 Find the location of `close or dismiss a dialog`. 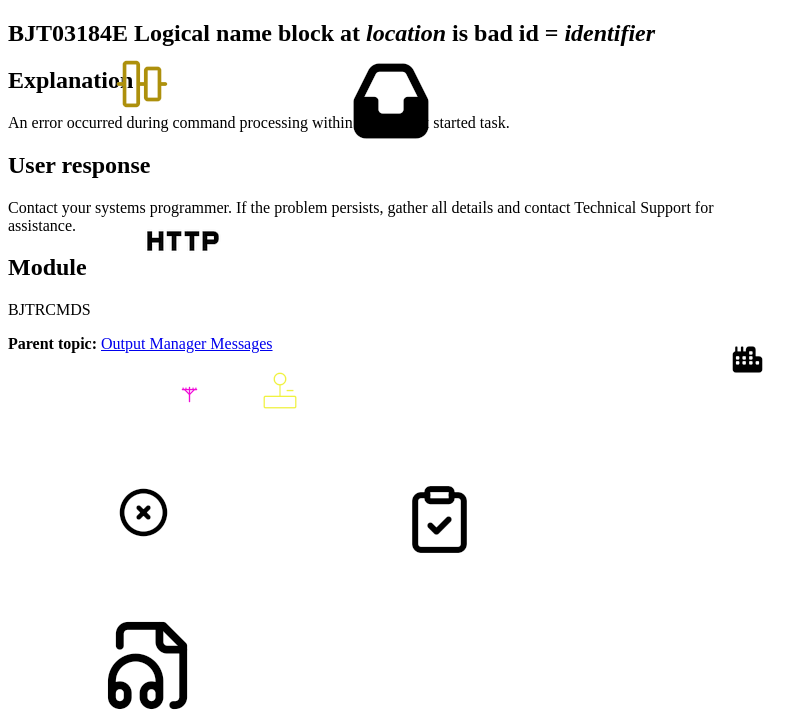

close or dismiss a dialog is located at coordinates (143, 512).